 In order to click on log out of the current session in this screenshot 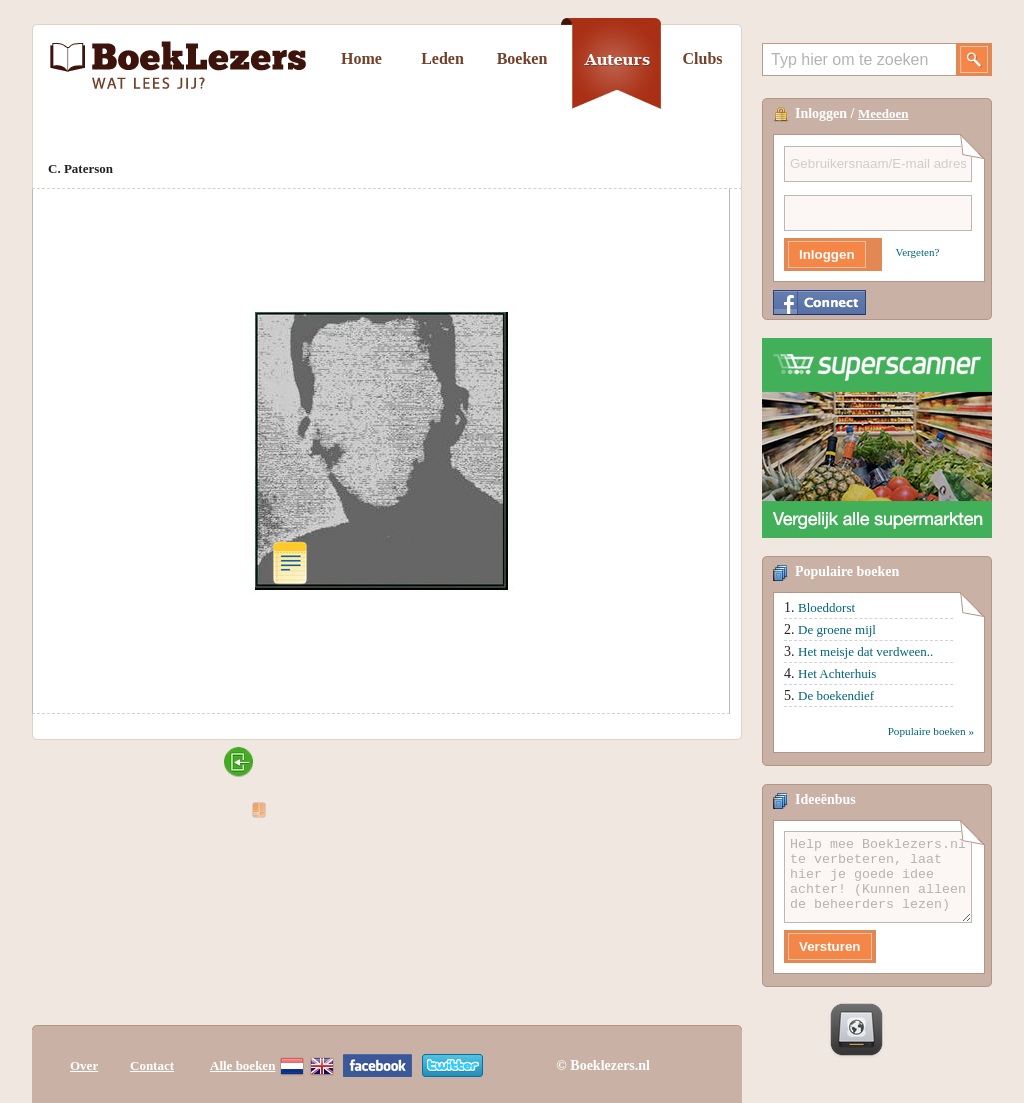, I will do `click(239, 762)`.